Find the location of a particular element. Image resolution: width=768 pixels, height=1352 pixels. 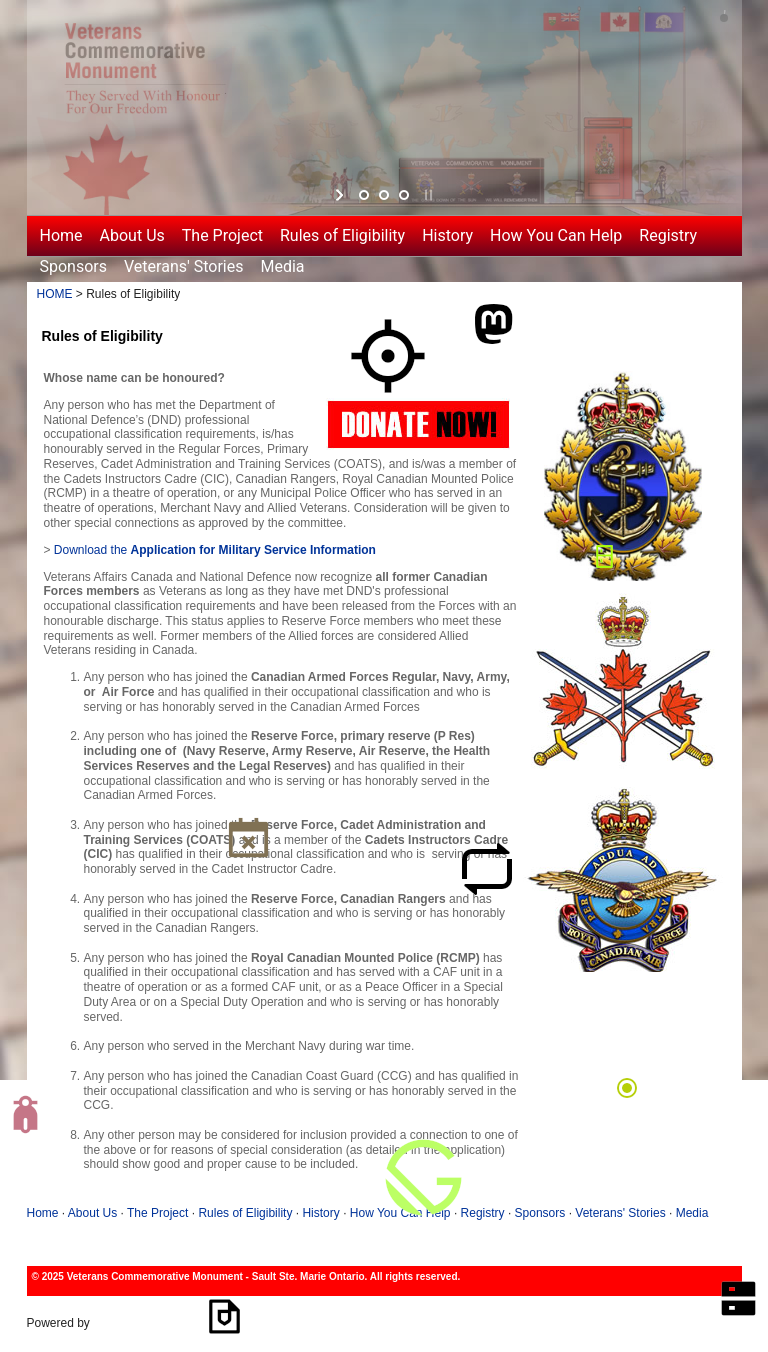

selected radio button option is located at coordinates (627, 1088).